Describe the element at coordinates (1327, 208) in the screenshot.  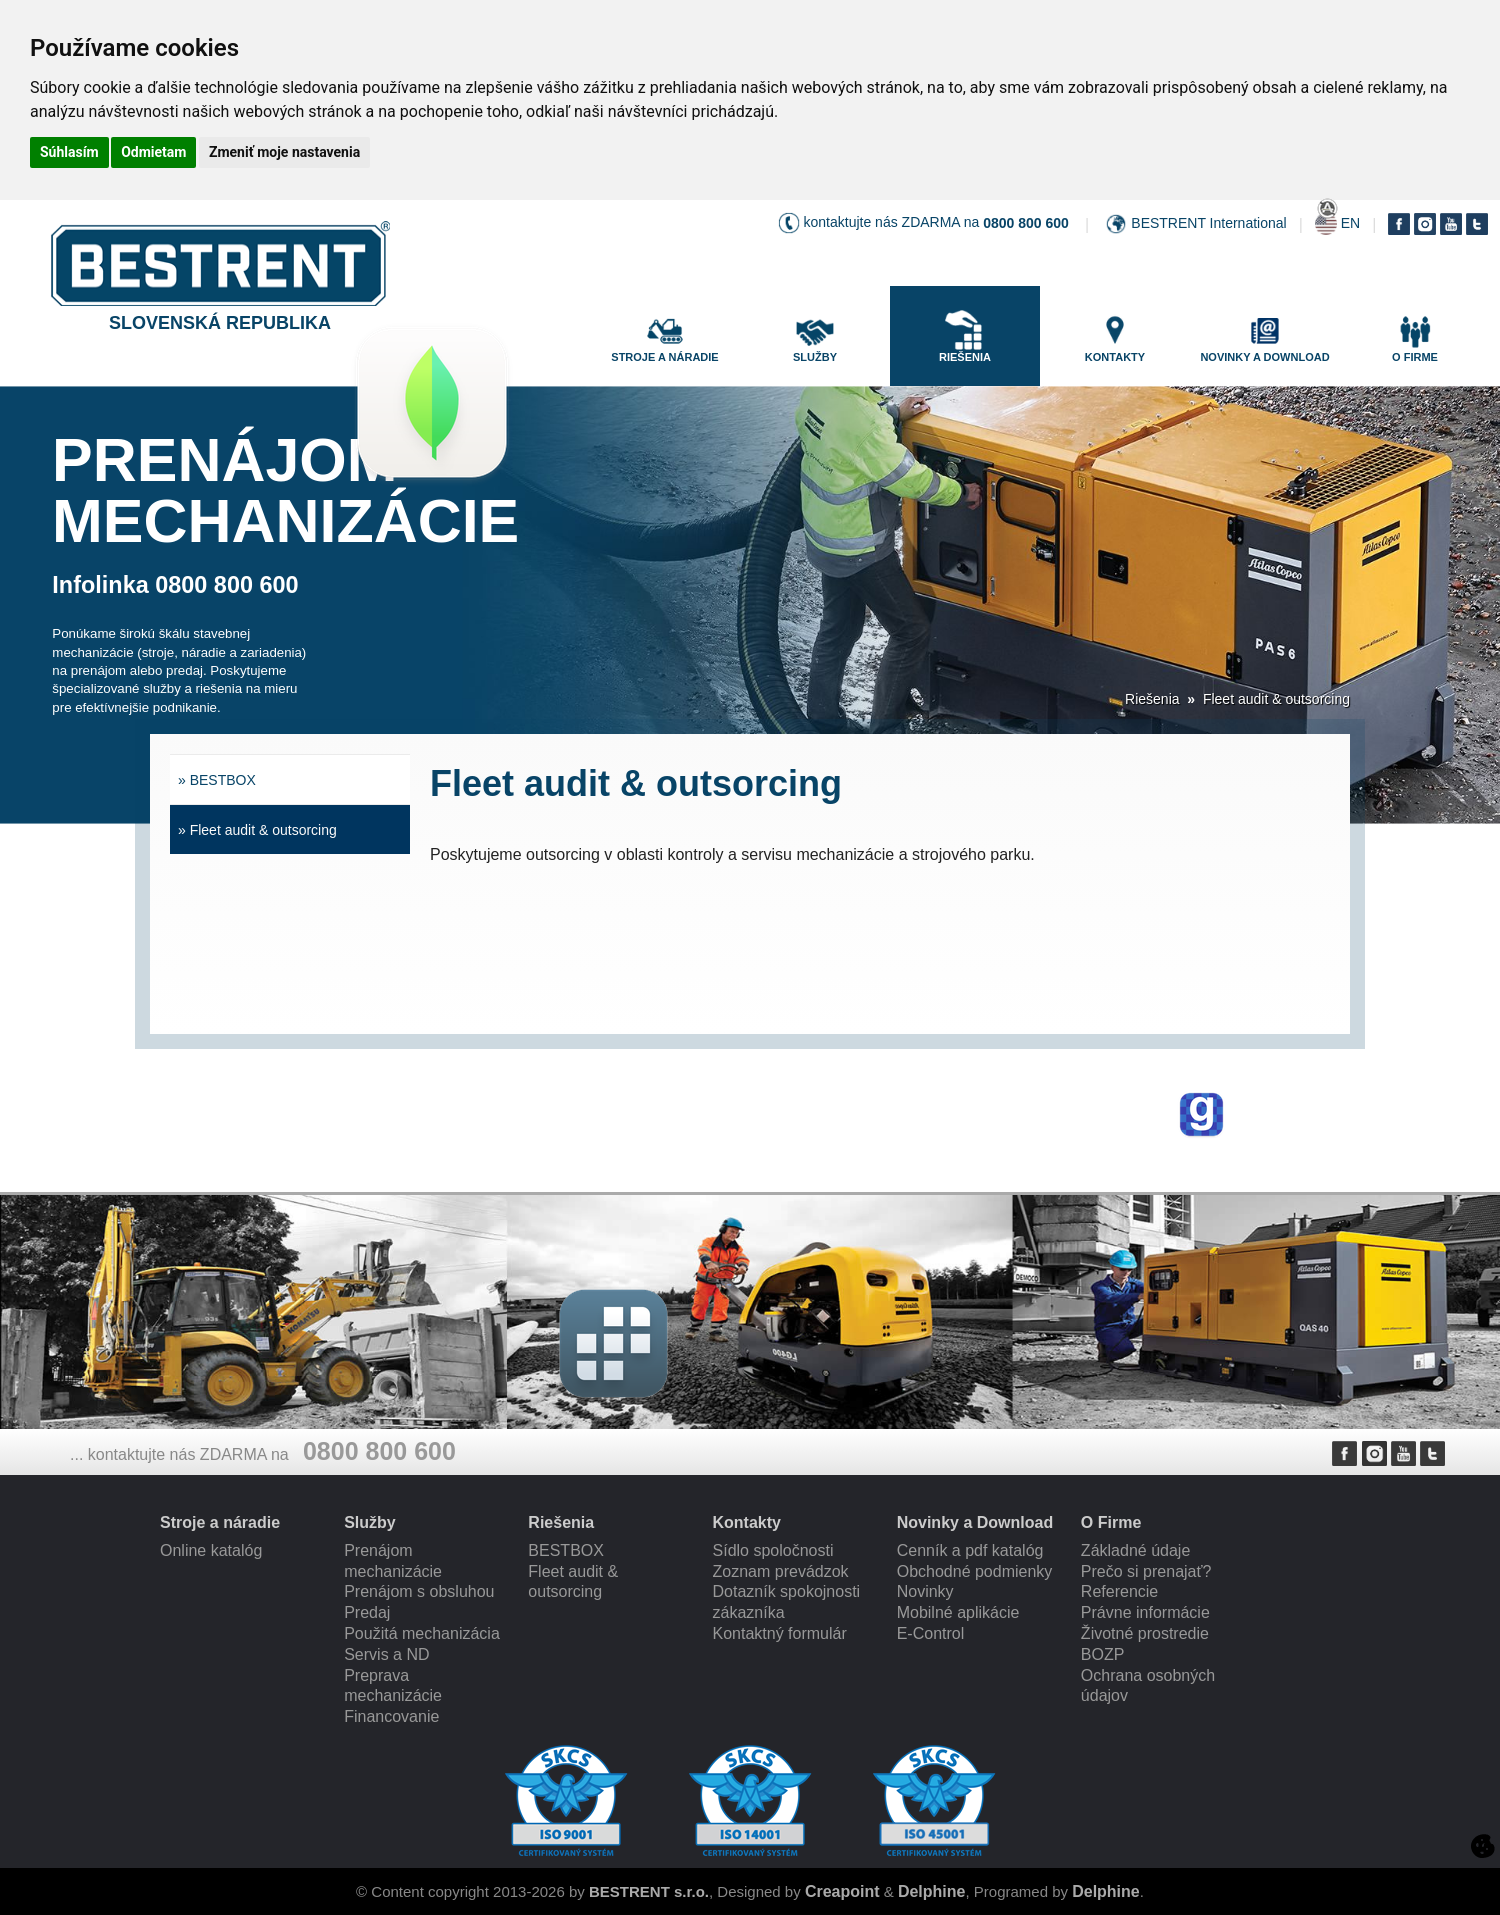
I see `open the software updater application` at that location.